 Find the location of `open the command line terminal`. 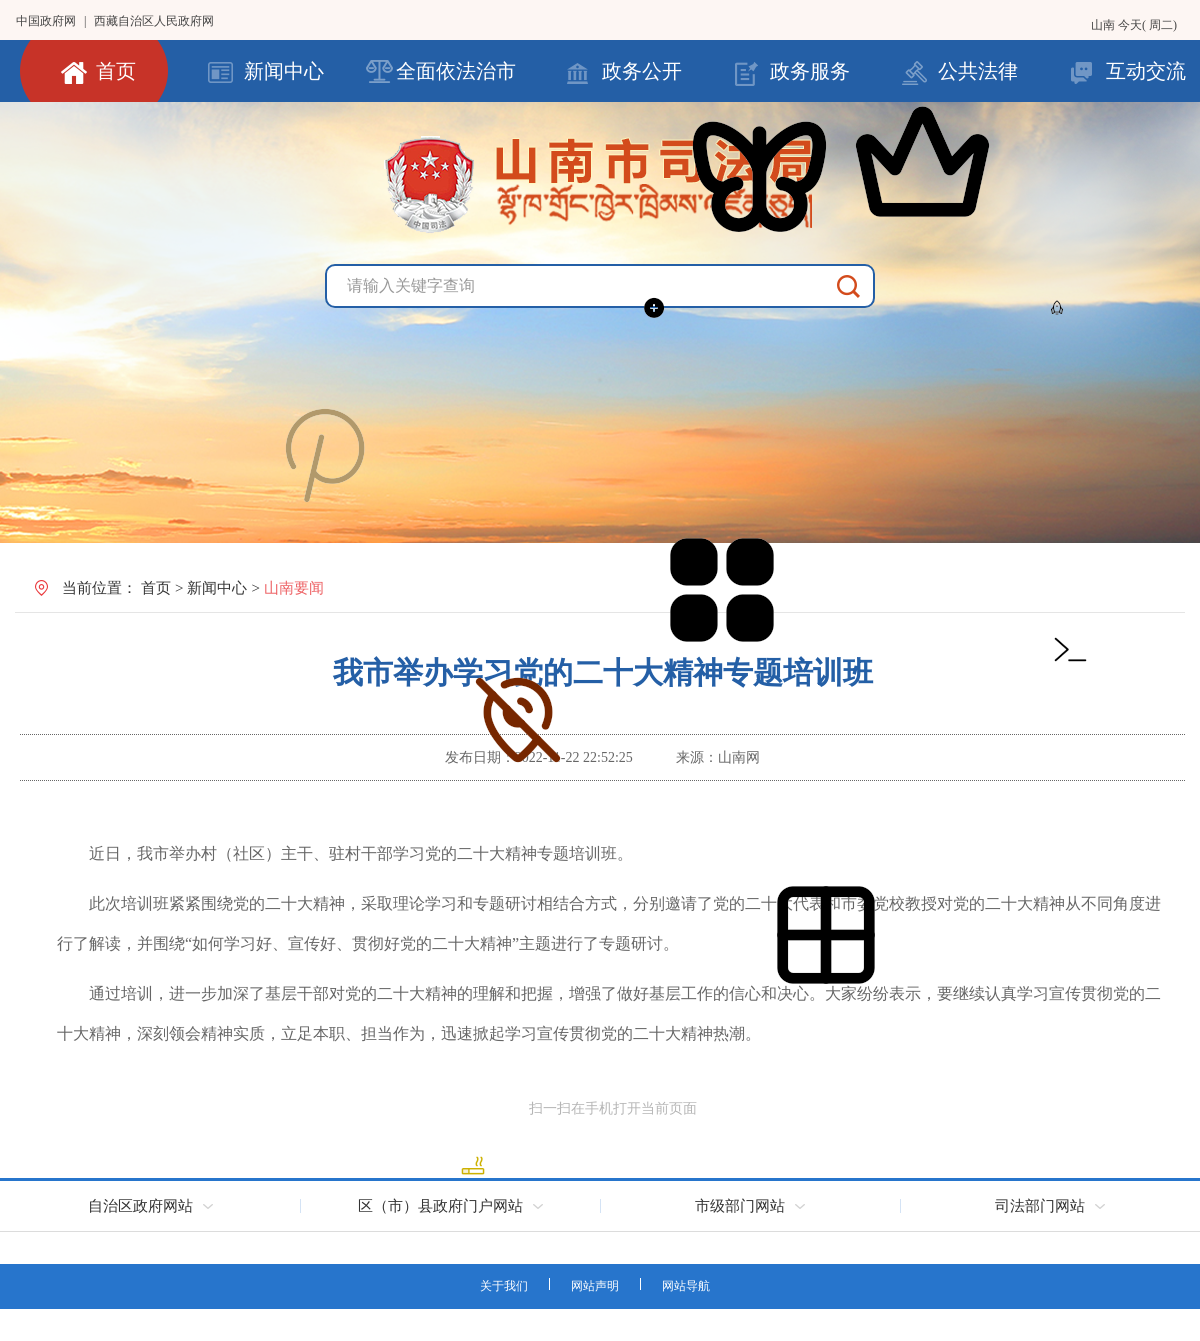

open the command line terminal is located at coordinates (1070, 649).